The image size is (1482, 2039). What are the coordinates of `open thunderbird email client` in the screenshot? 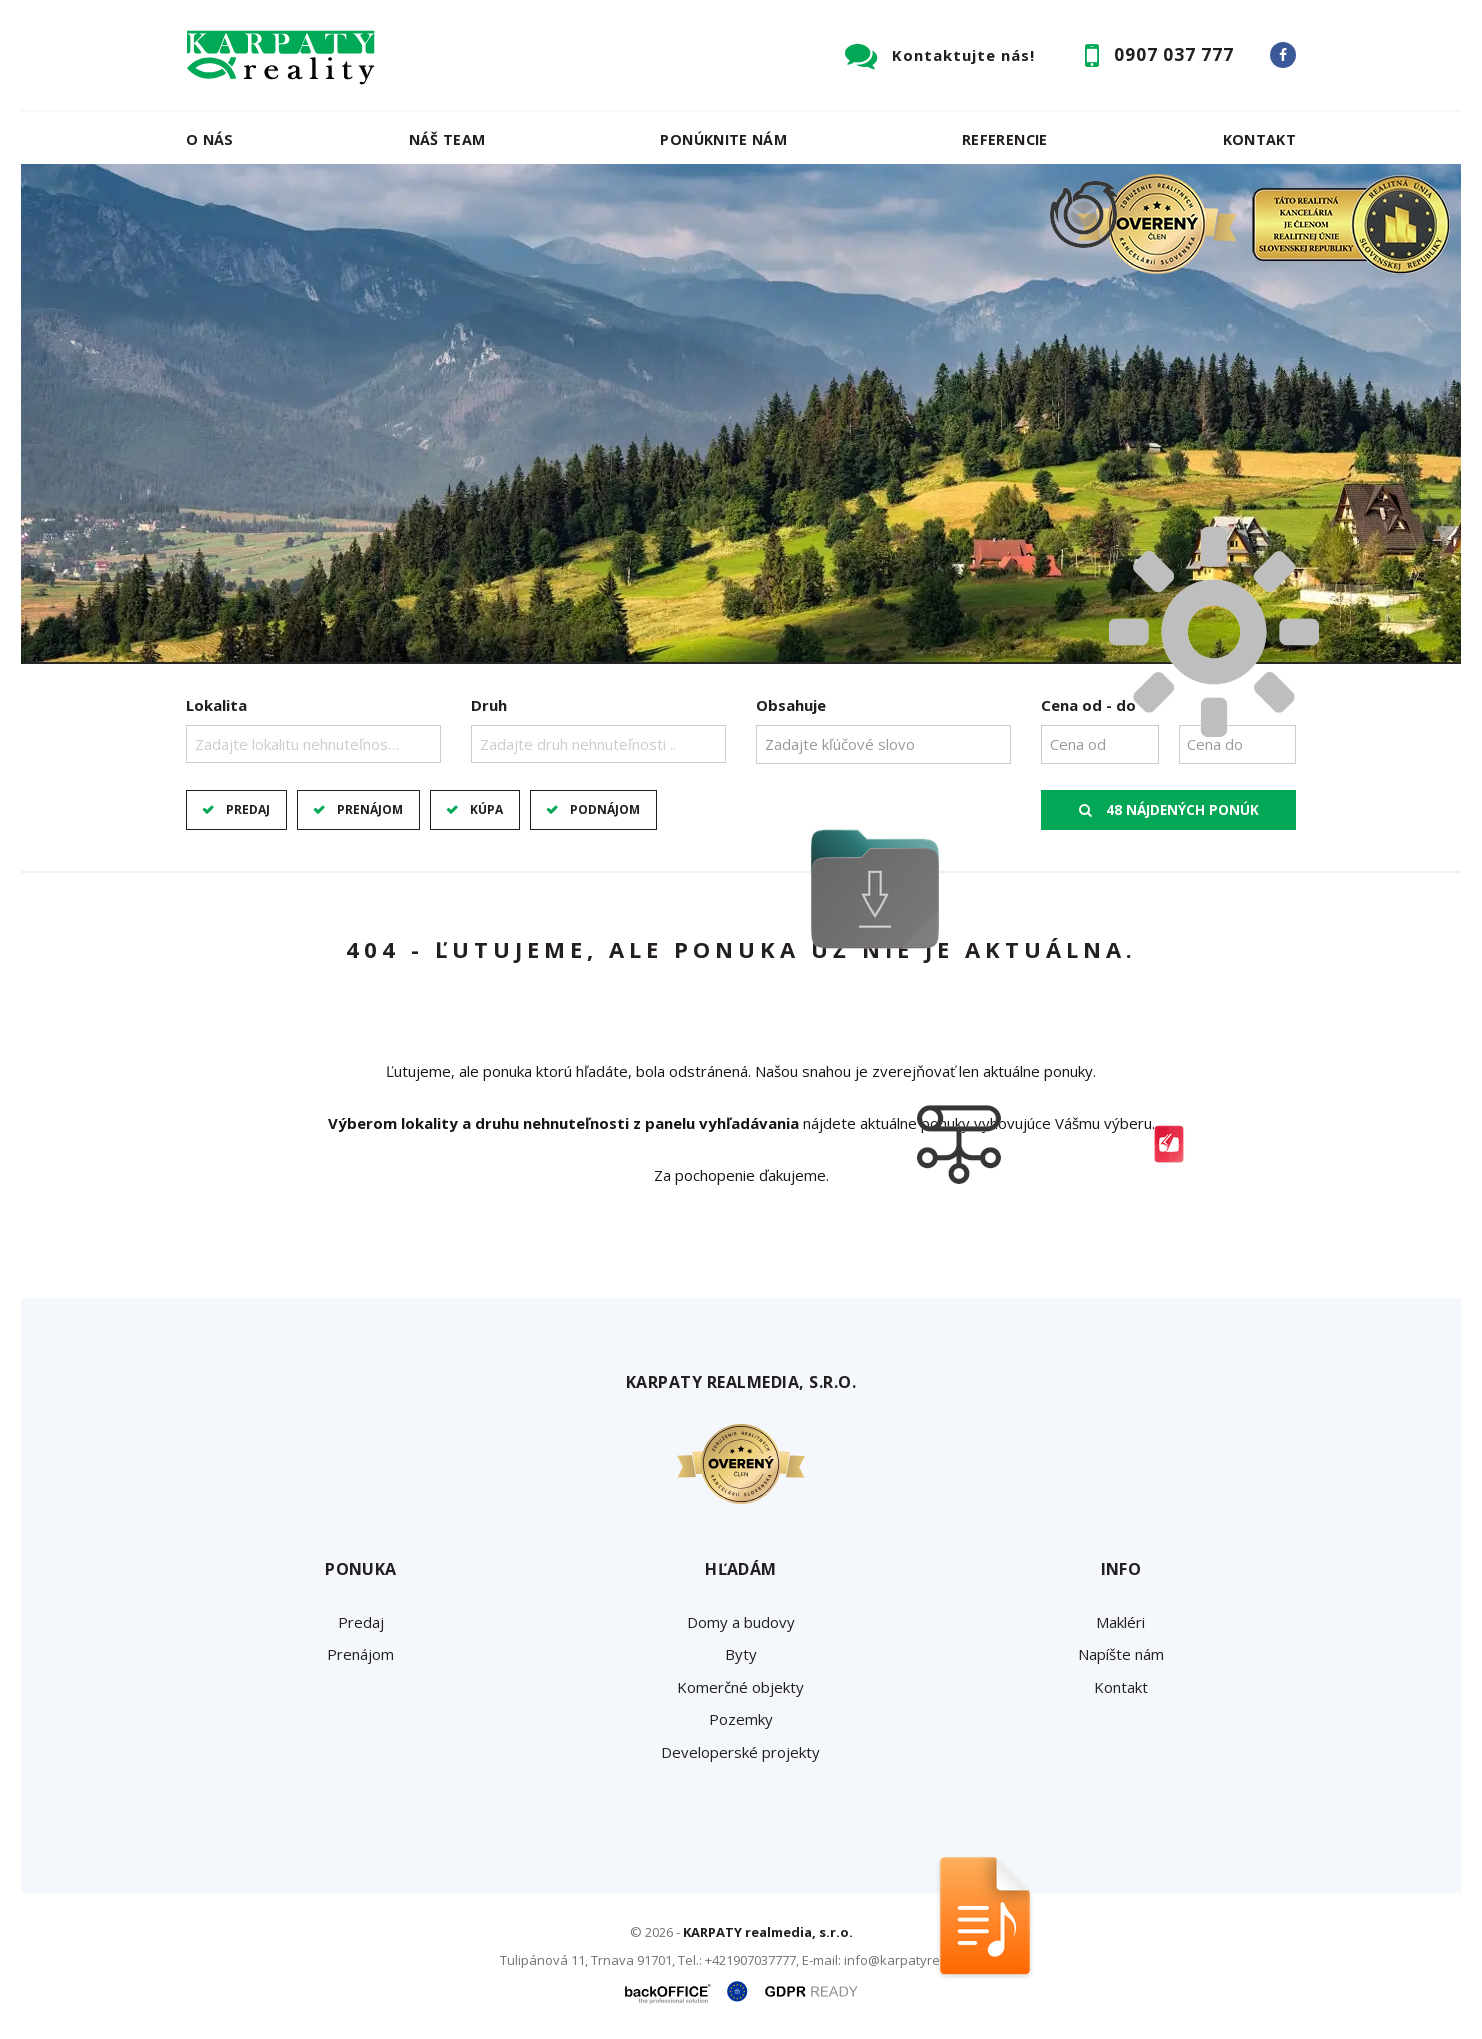 It's located at (1083, 214).